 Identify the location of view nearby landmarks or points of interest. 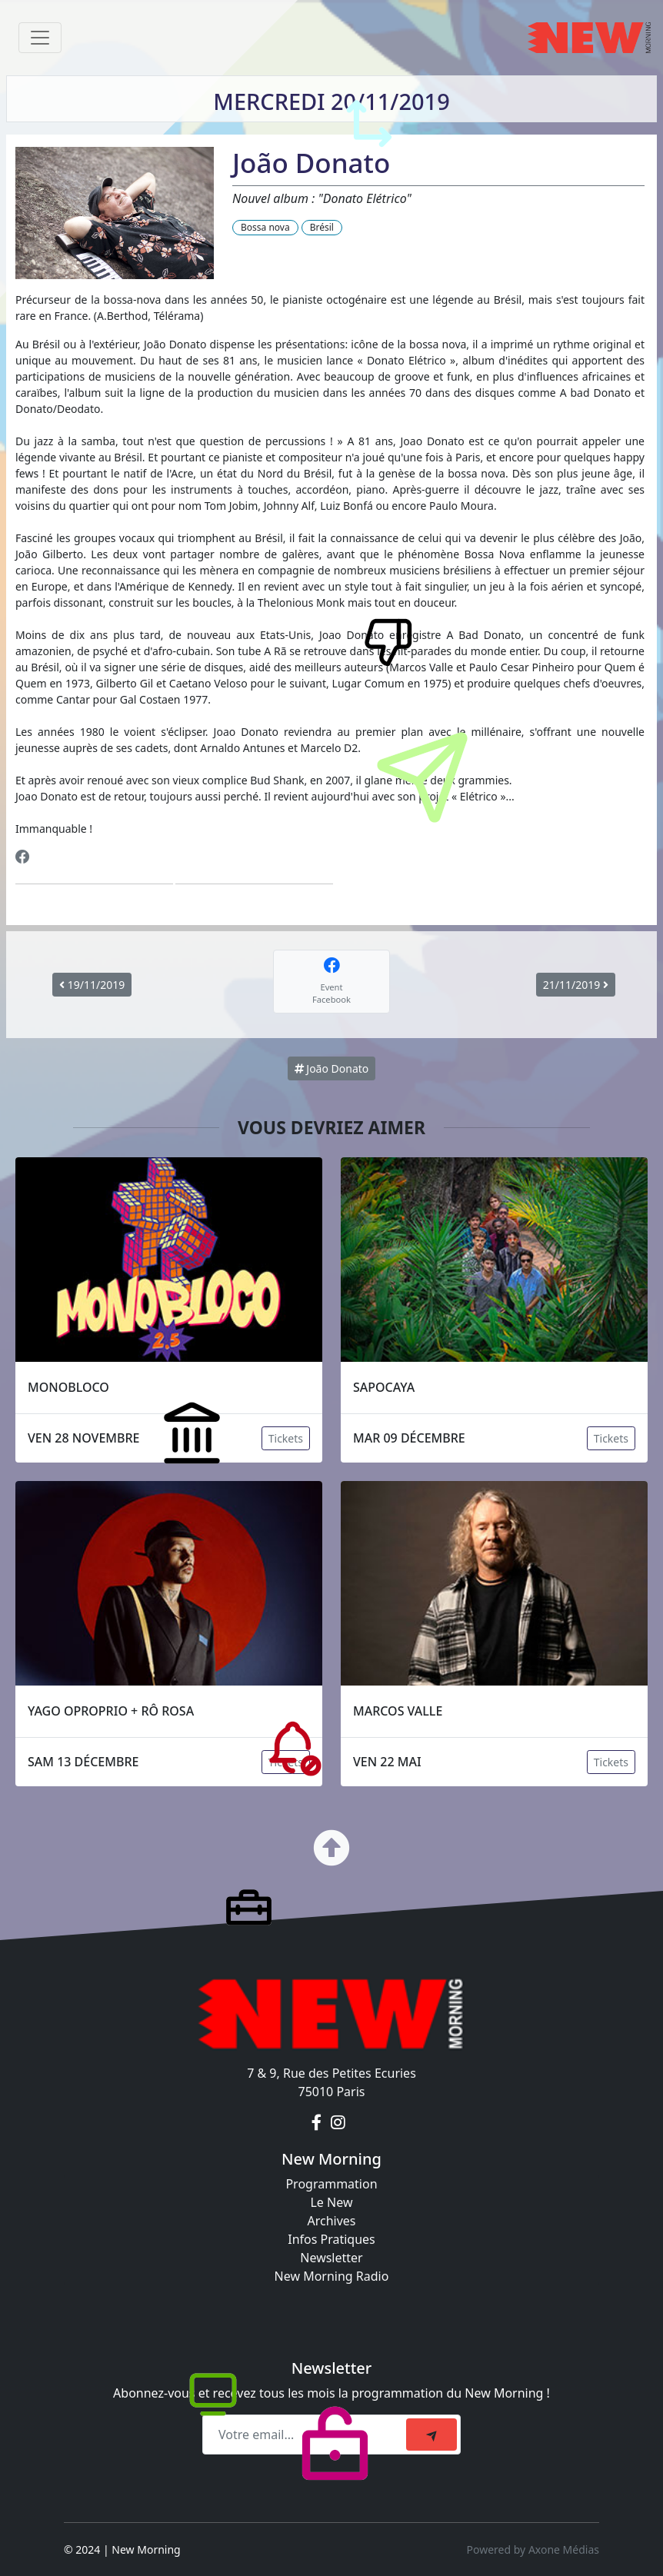
(192, 1433).